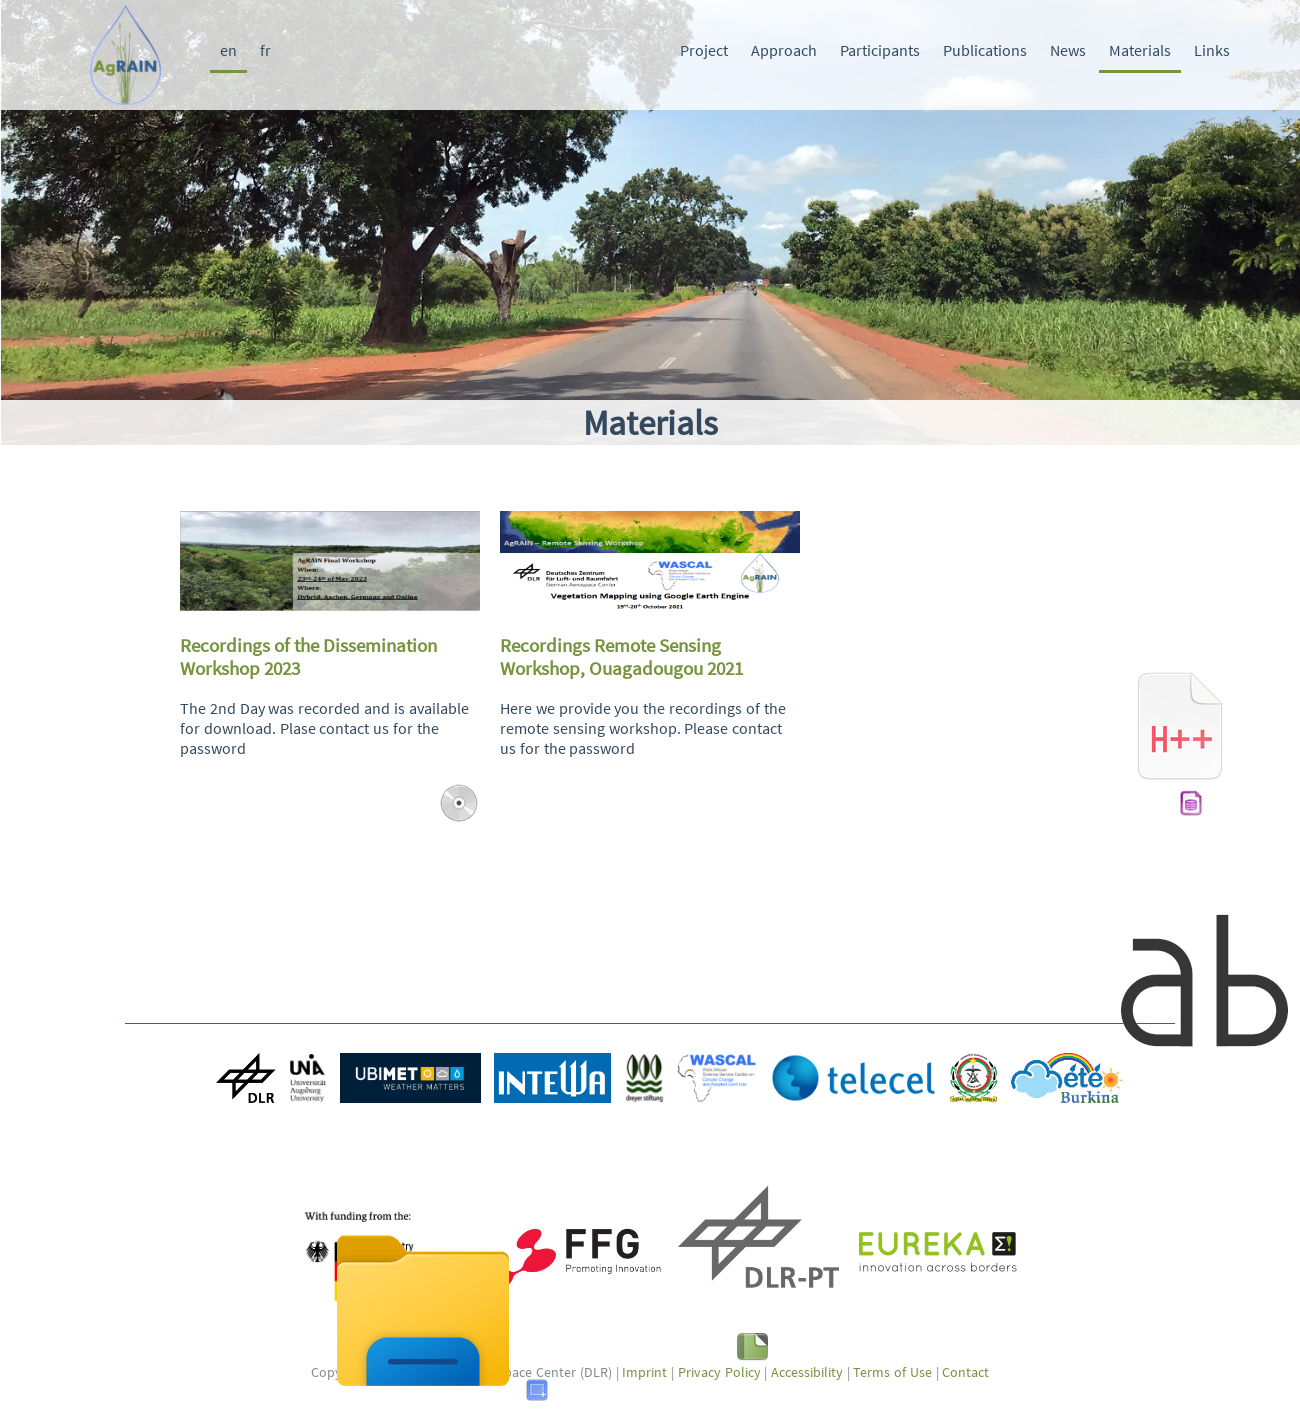 This screenshot has width=1300, height=1414. Describe the element at coordinates (752, 1346) in the screenshot. I see `customize desktop theme and appearance settings` at that location.